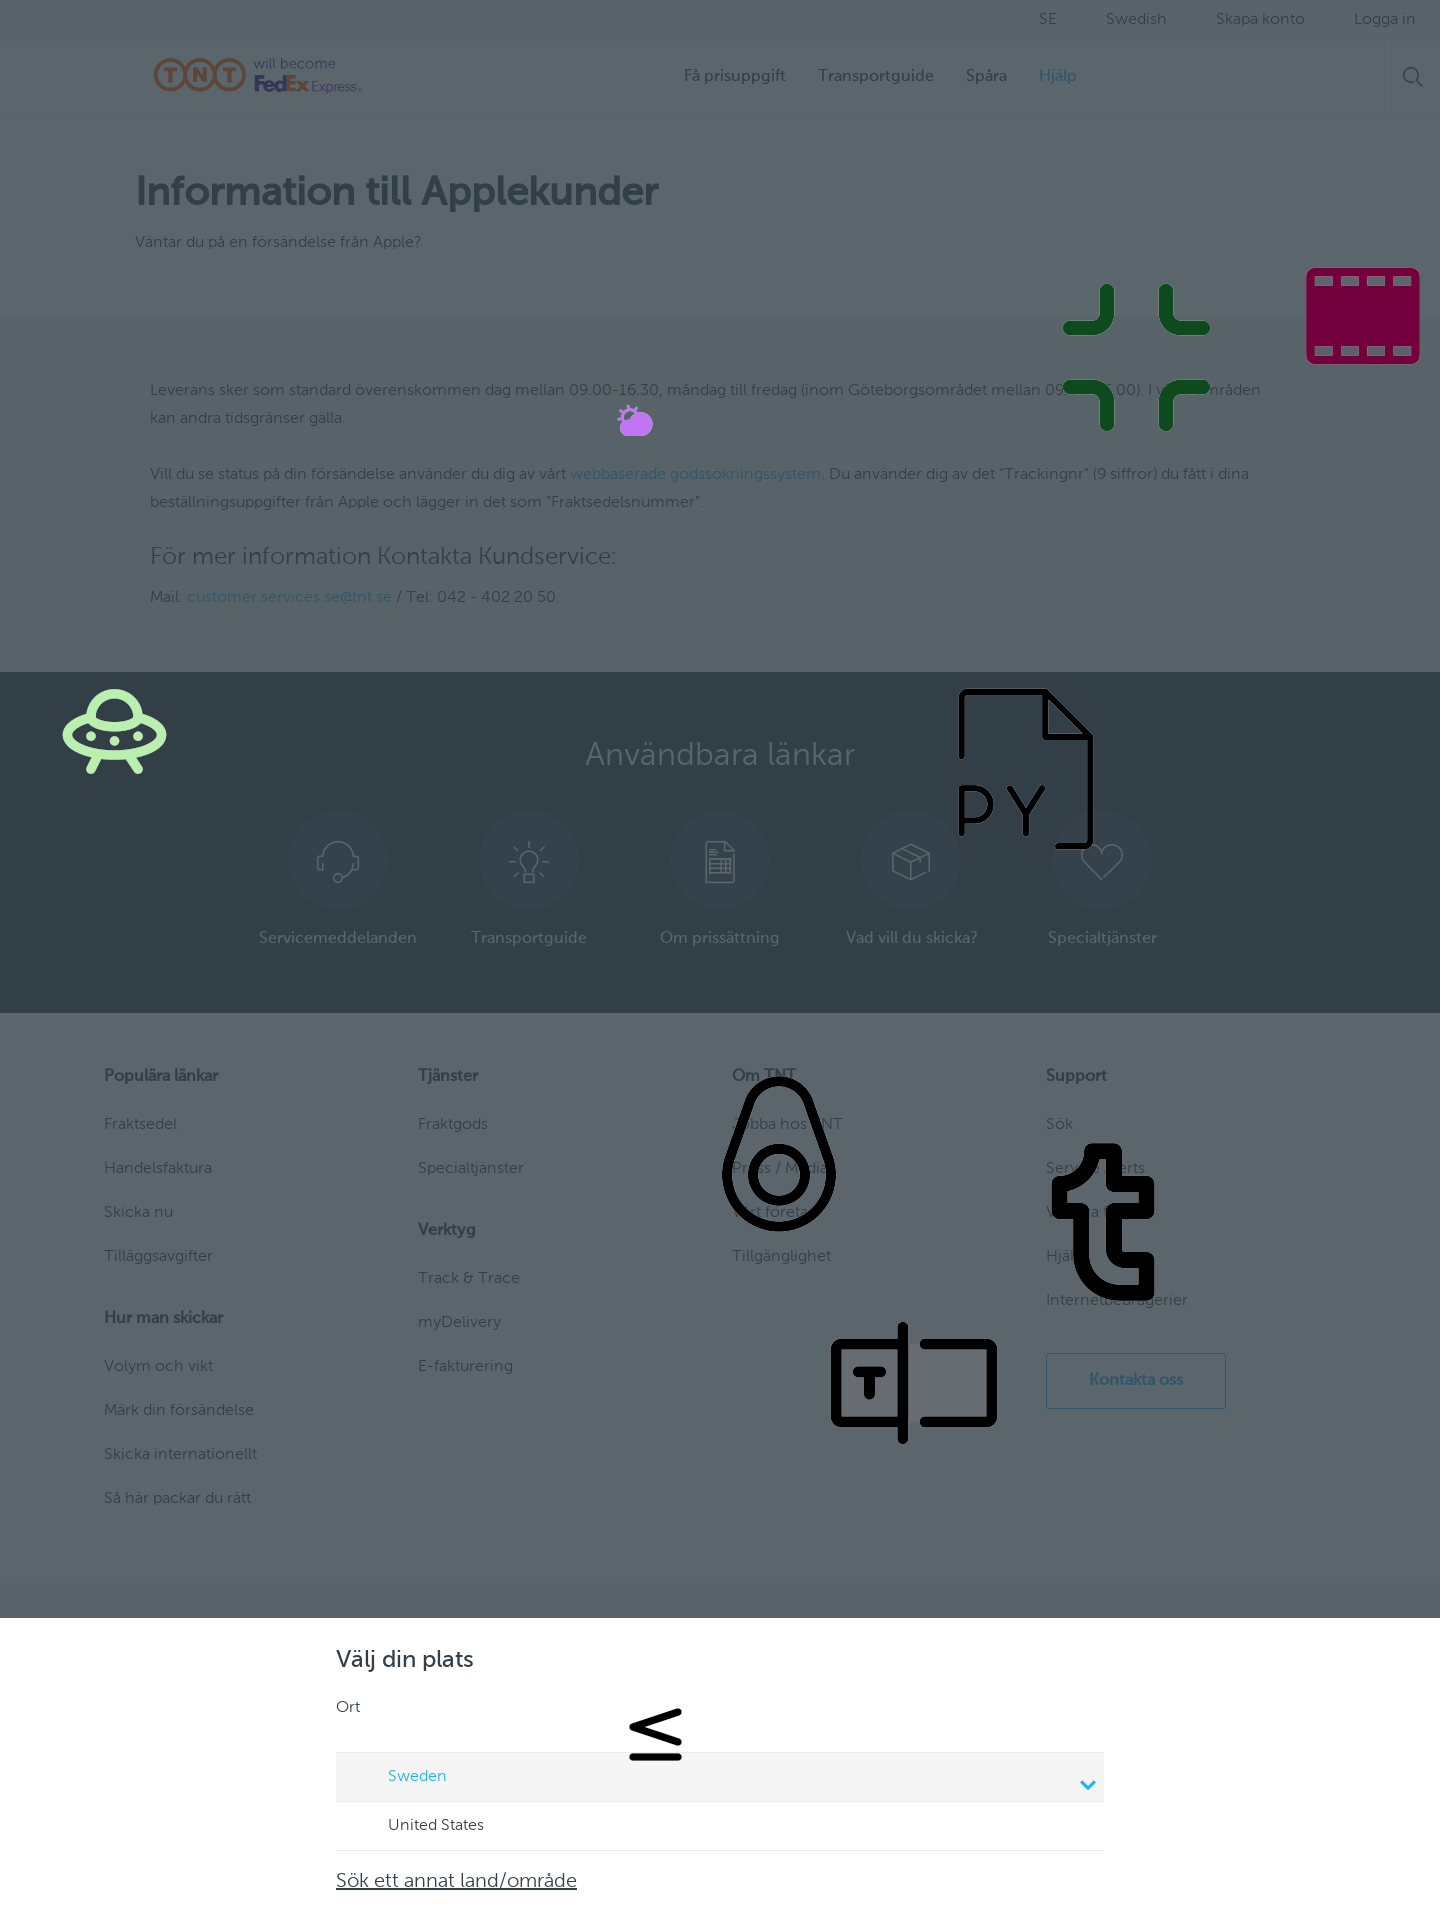  What do you see at coordinates (1026, 769) in the screenshot?
I see `open a python file` at bounding box center [1026, 769].